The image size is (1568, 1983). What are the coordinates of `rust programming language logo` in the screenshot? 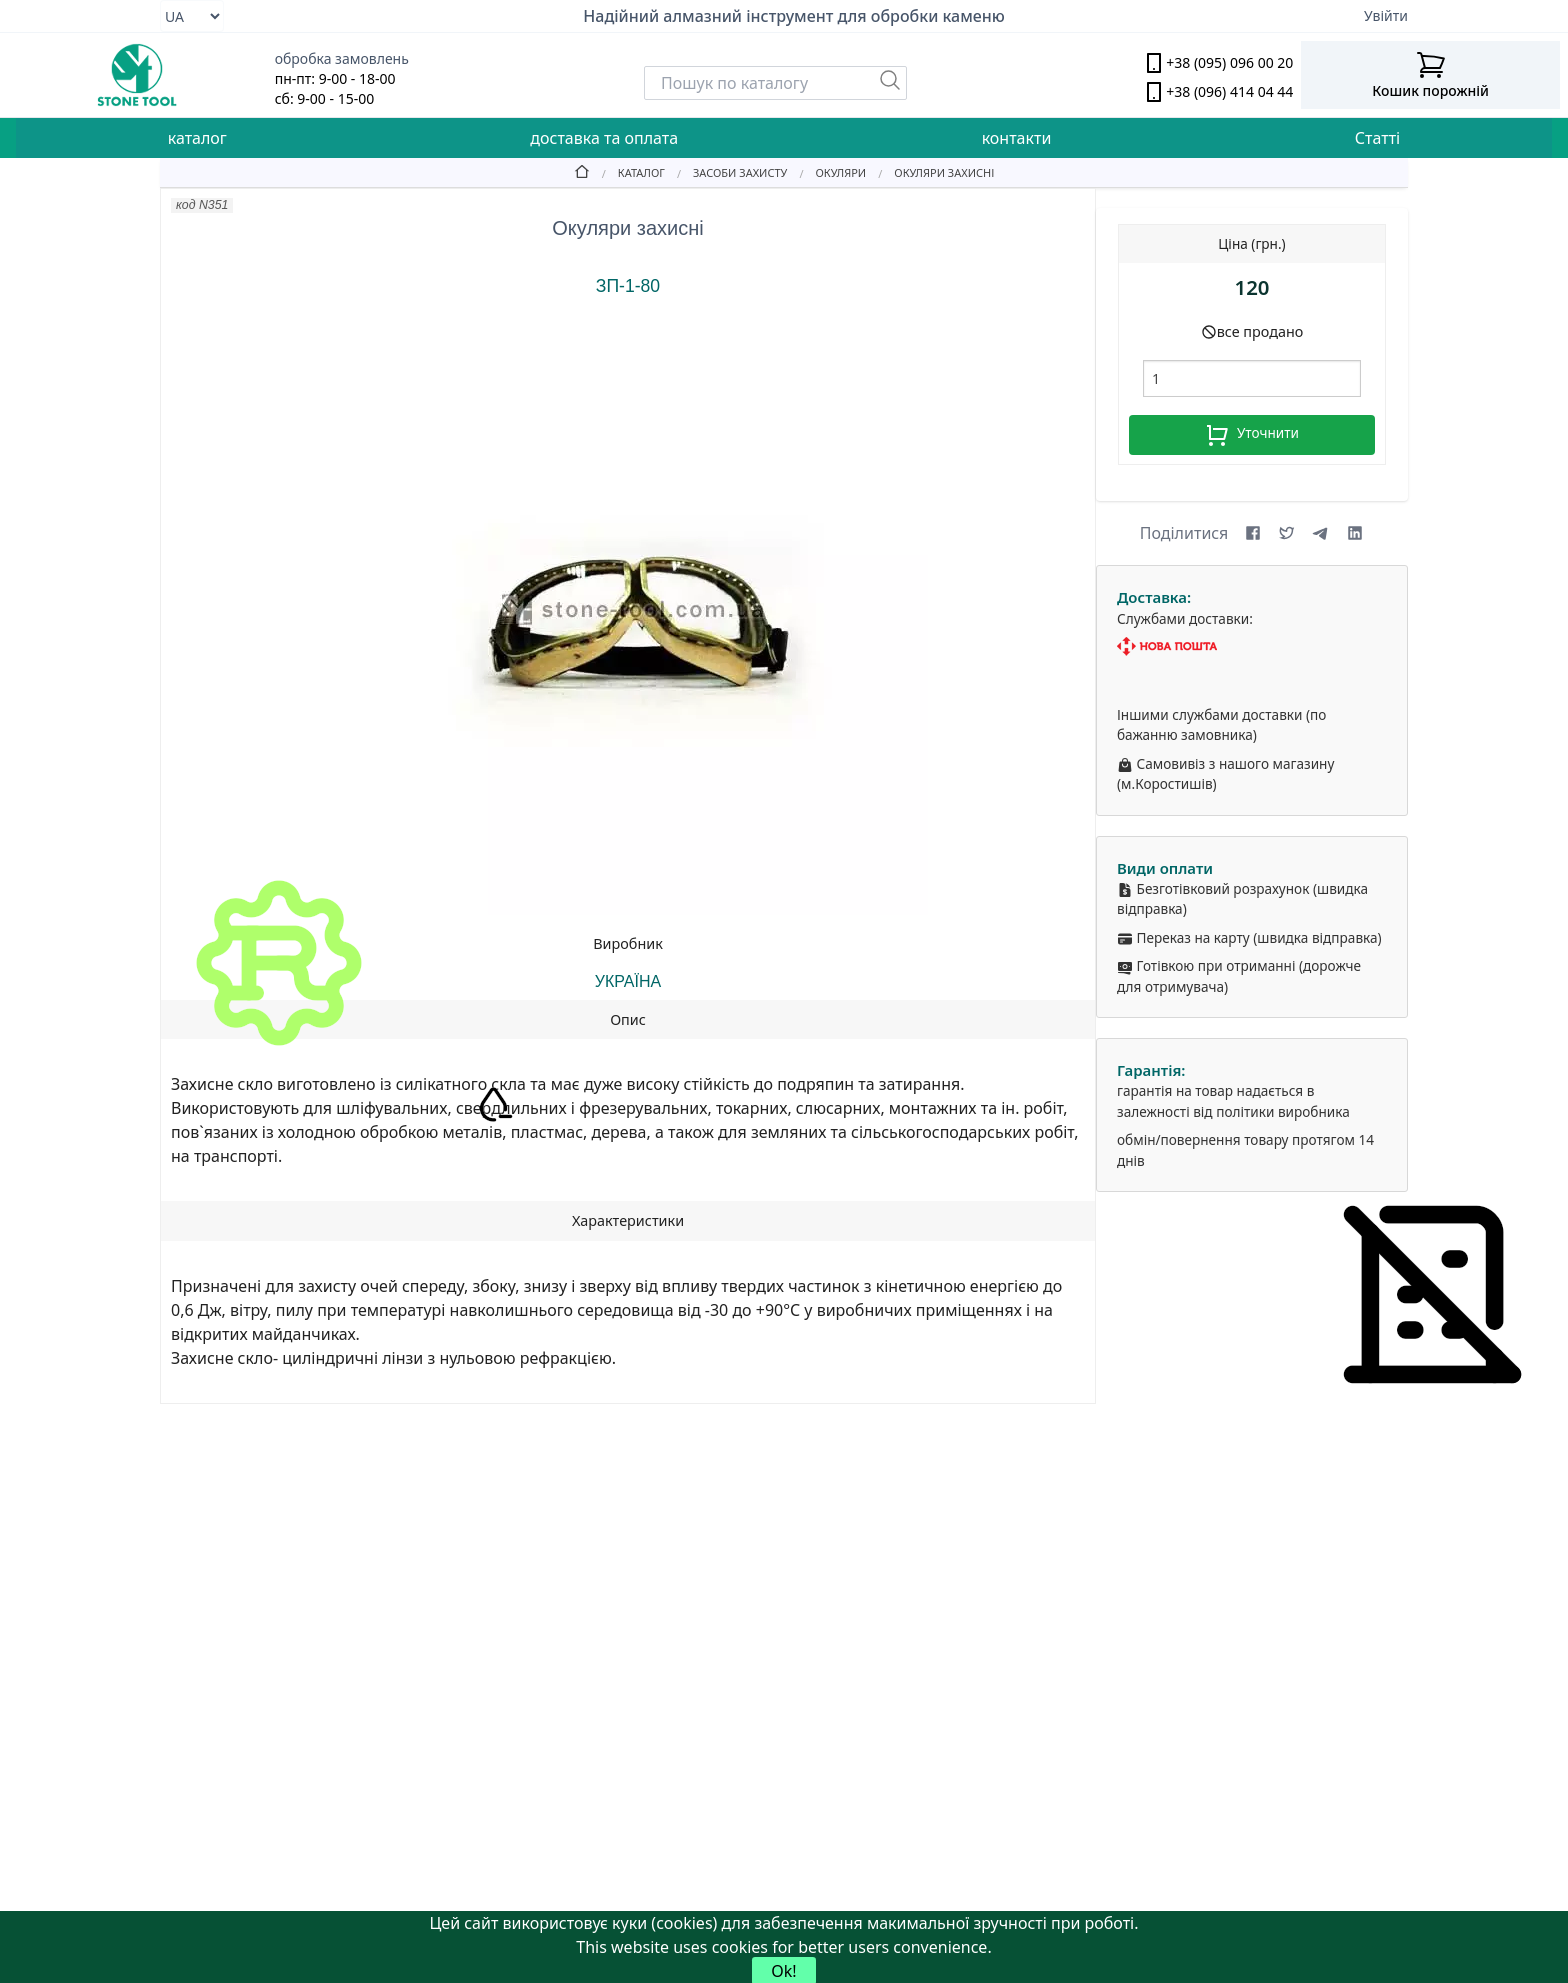 It's located at (279, 963).